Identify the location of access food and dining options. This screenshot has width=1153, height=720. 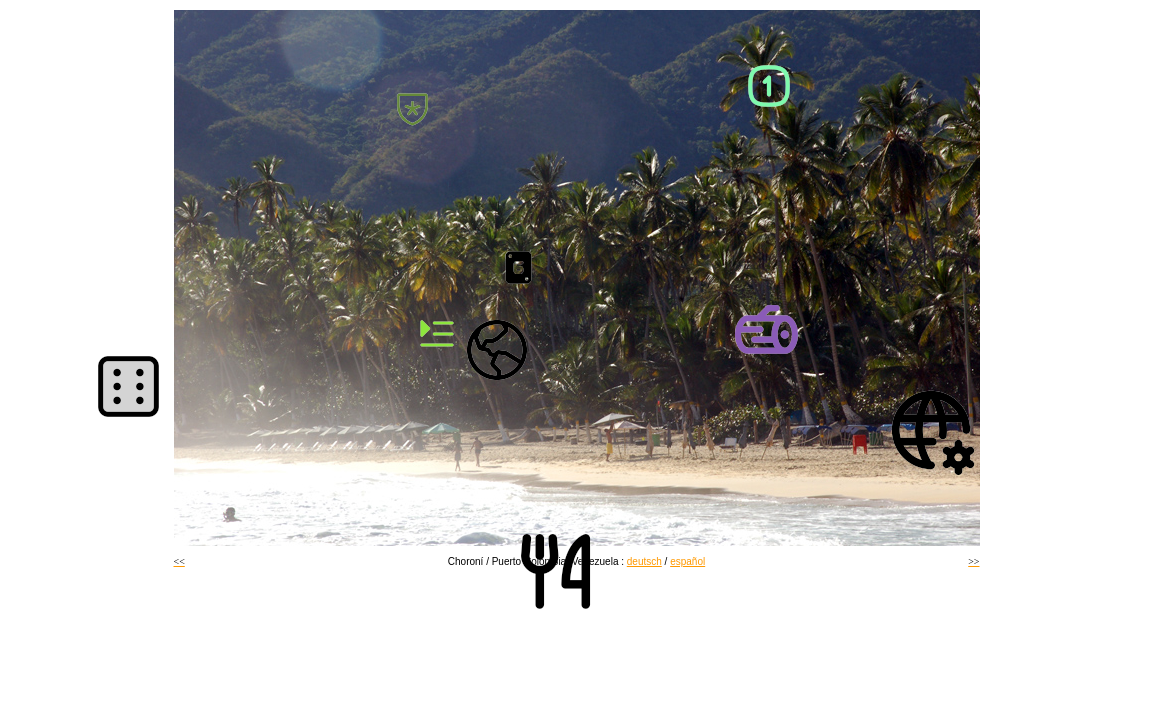
(557, 570).